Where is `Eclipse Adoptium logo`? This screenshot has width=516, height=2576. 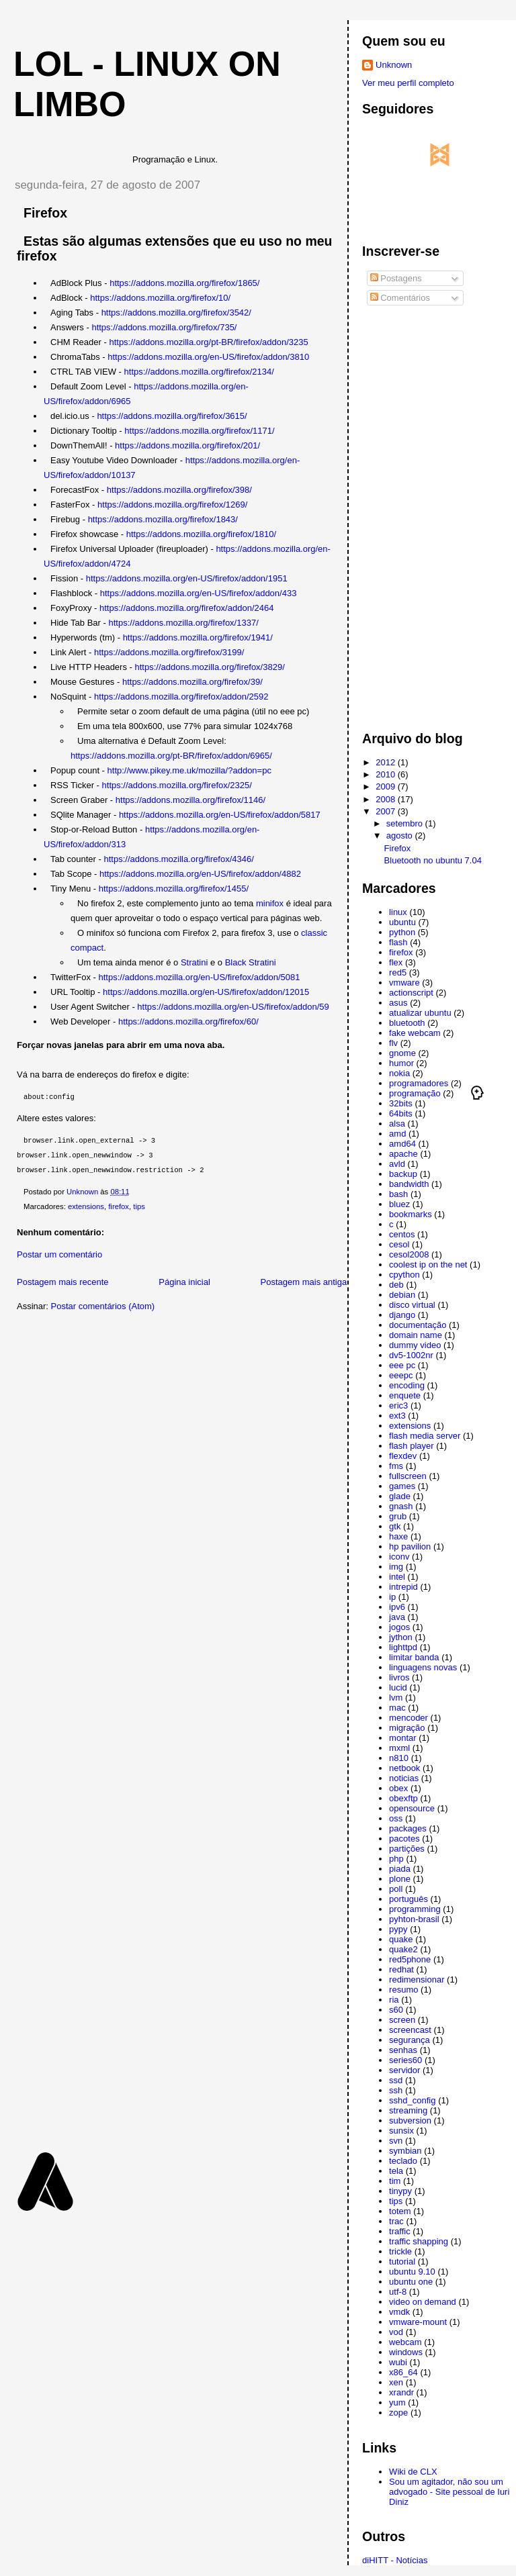 Eclipse Adoptium logo is located at coordinates (45, 2181).